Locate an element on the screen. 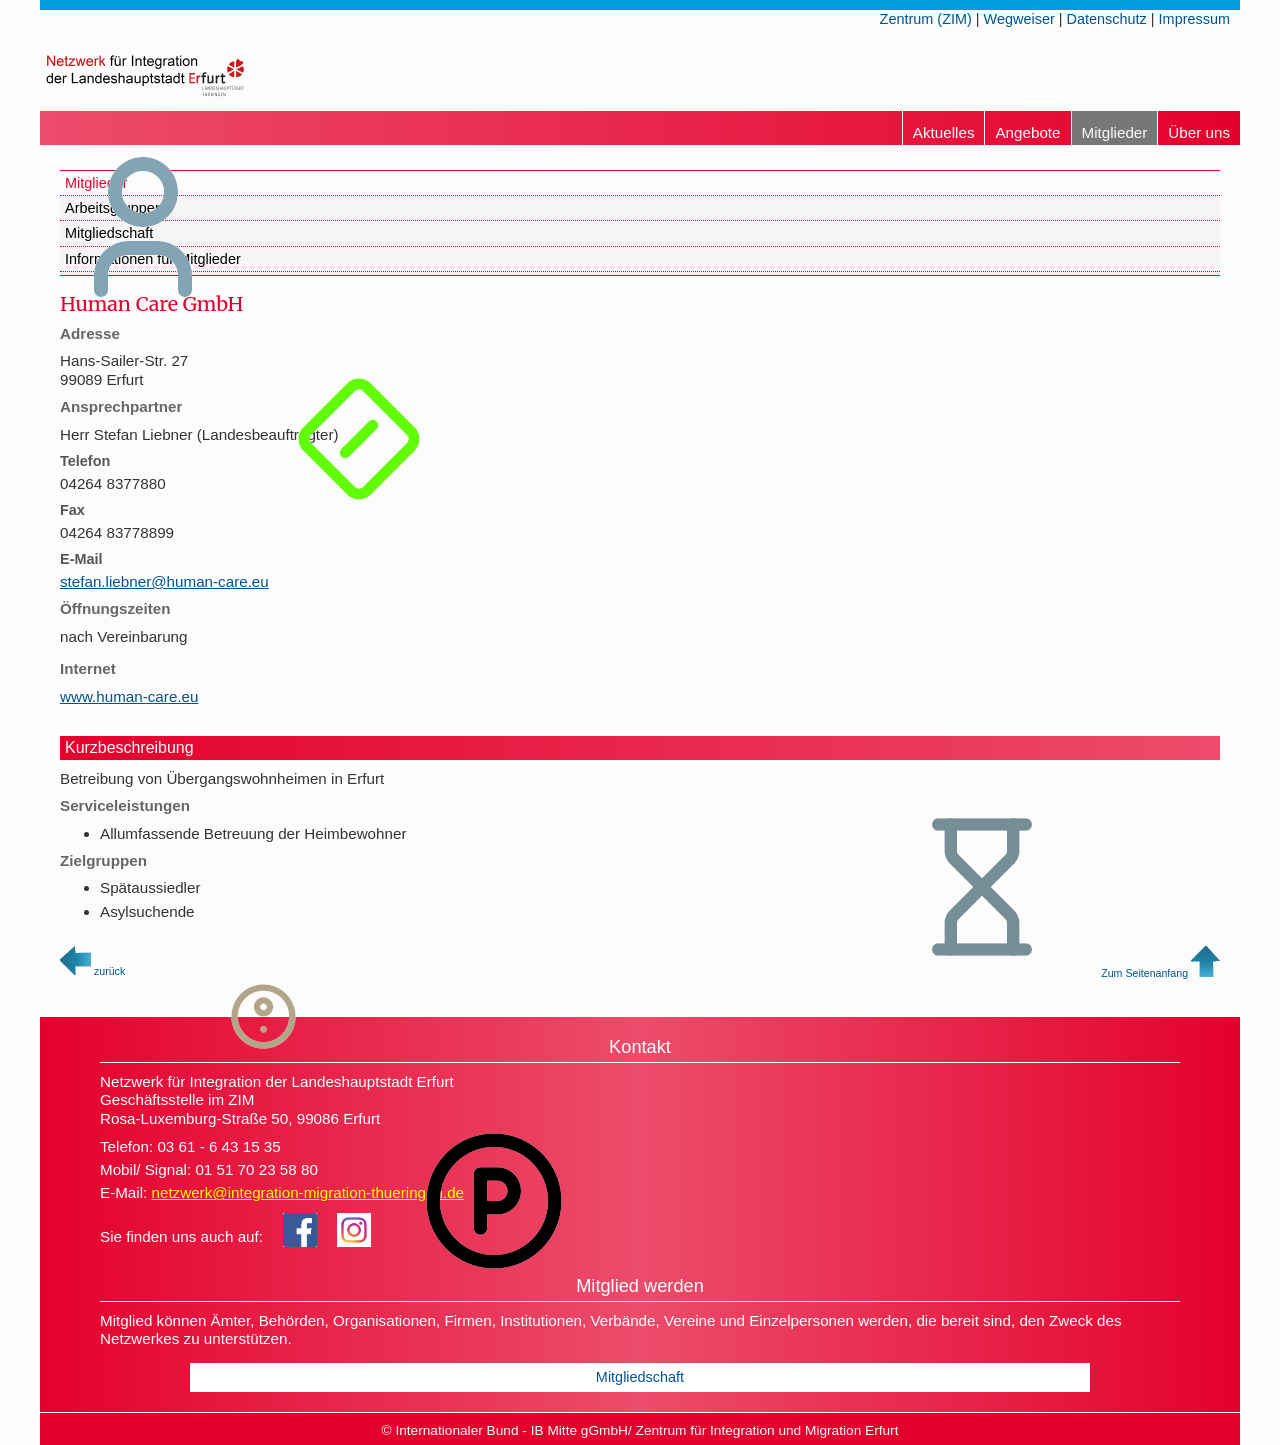 The image size is (1280, 1445). dry clean with perchloroethylene solvent is located at coordinates (494, 1201).